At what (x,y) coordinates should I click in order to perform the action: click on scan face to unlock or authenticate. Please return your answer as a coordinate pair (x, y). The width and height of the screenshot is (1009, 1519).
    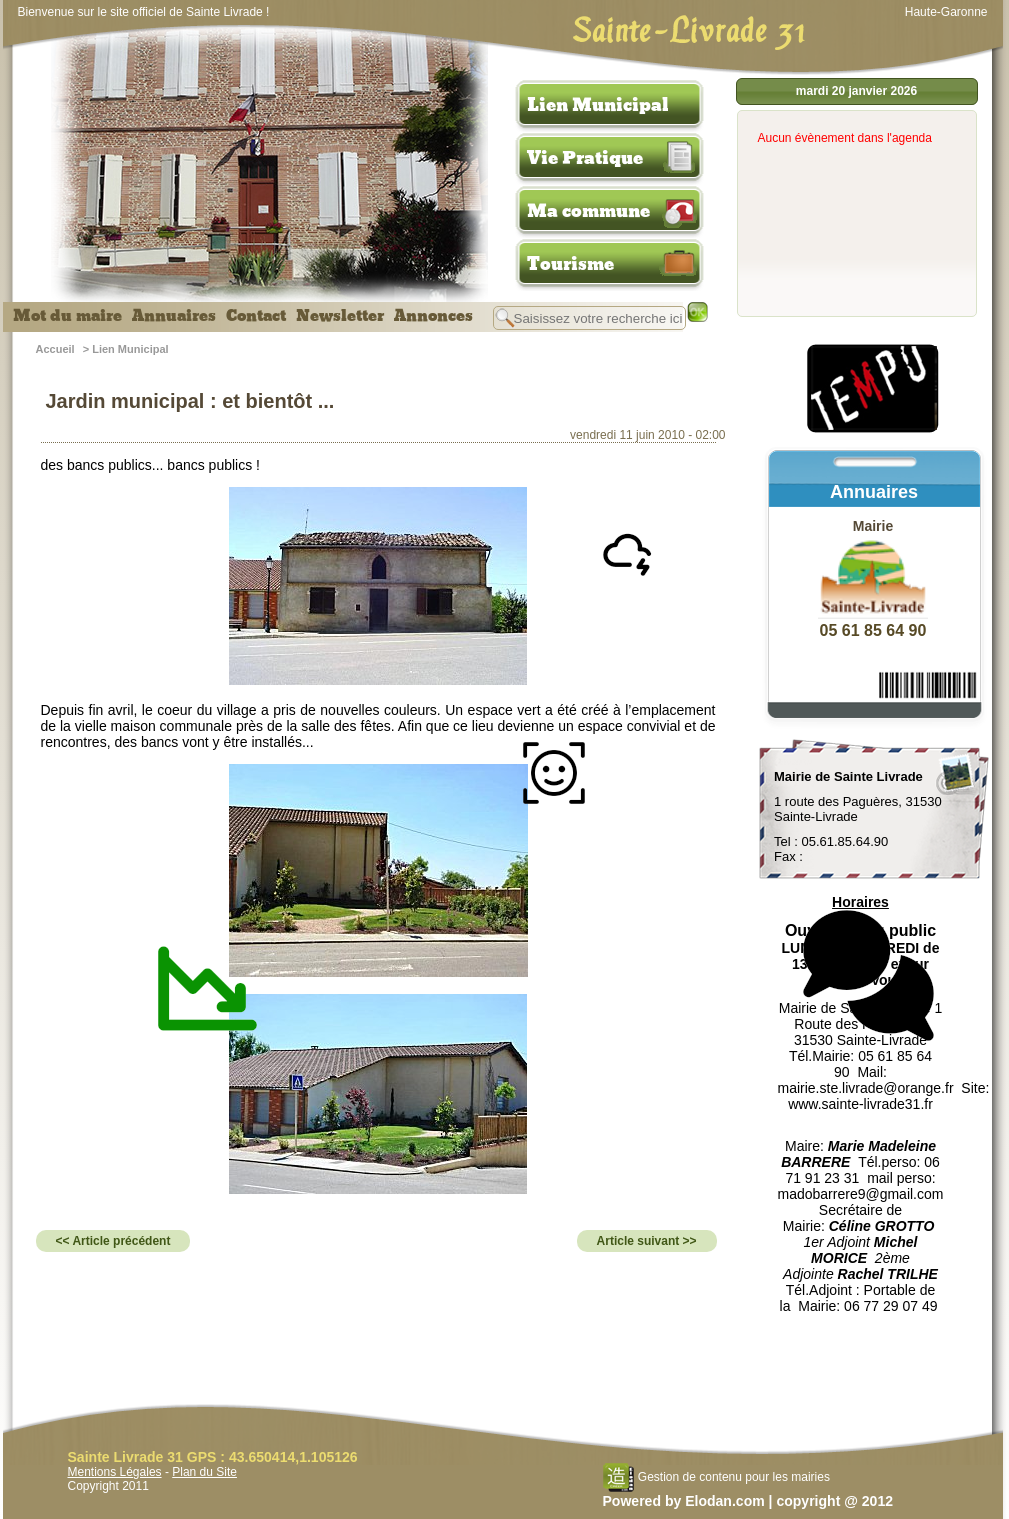
    Looking at the image, I should click on (554, 773).